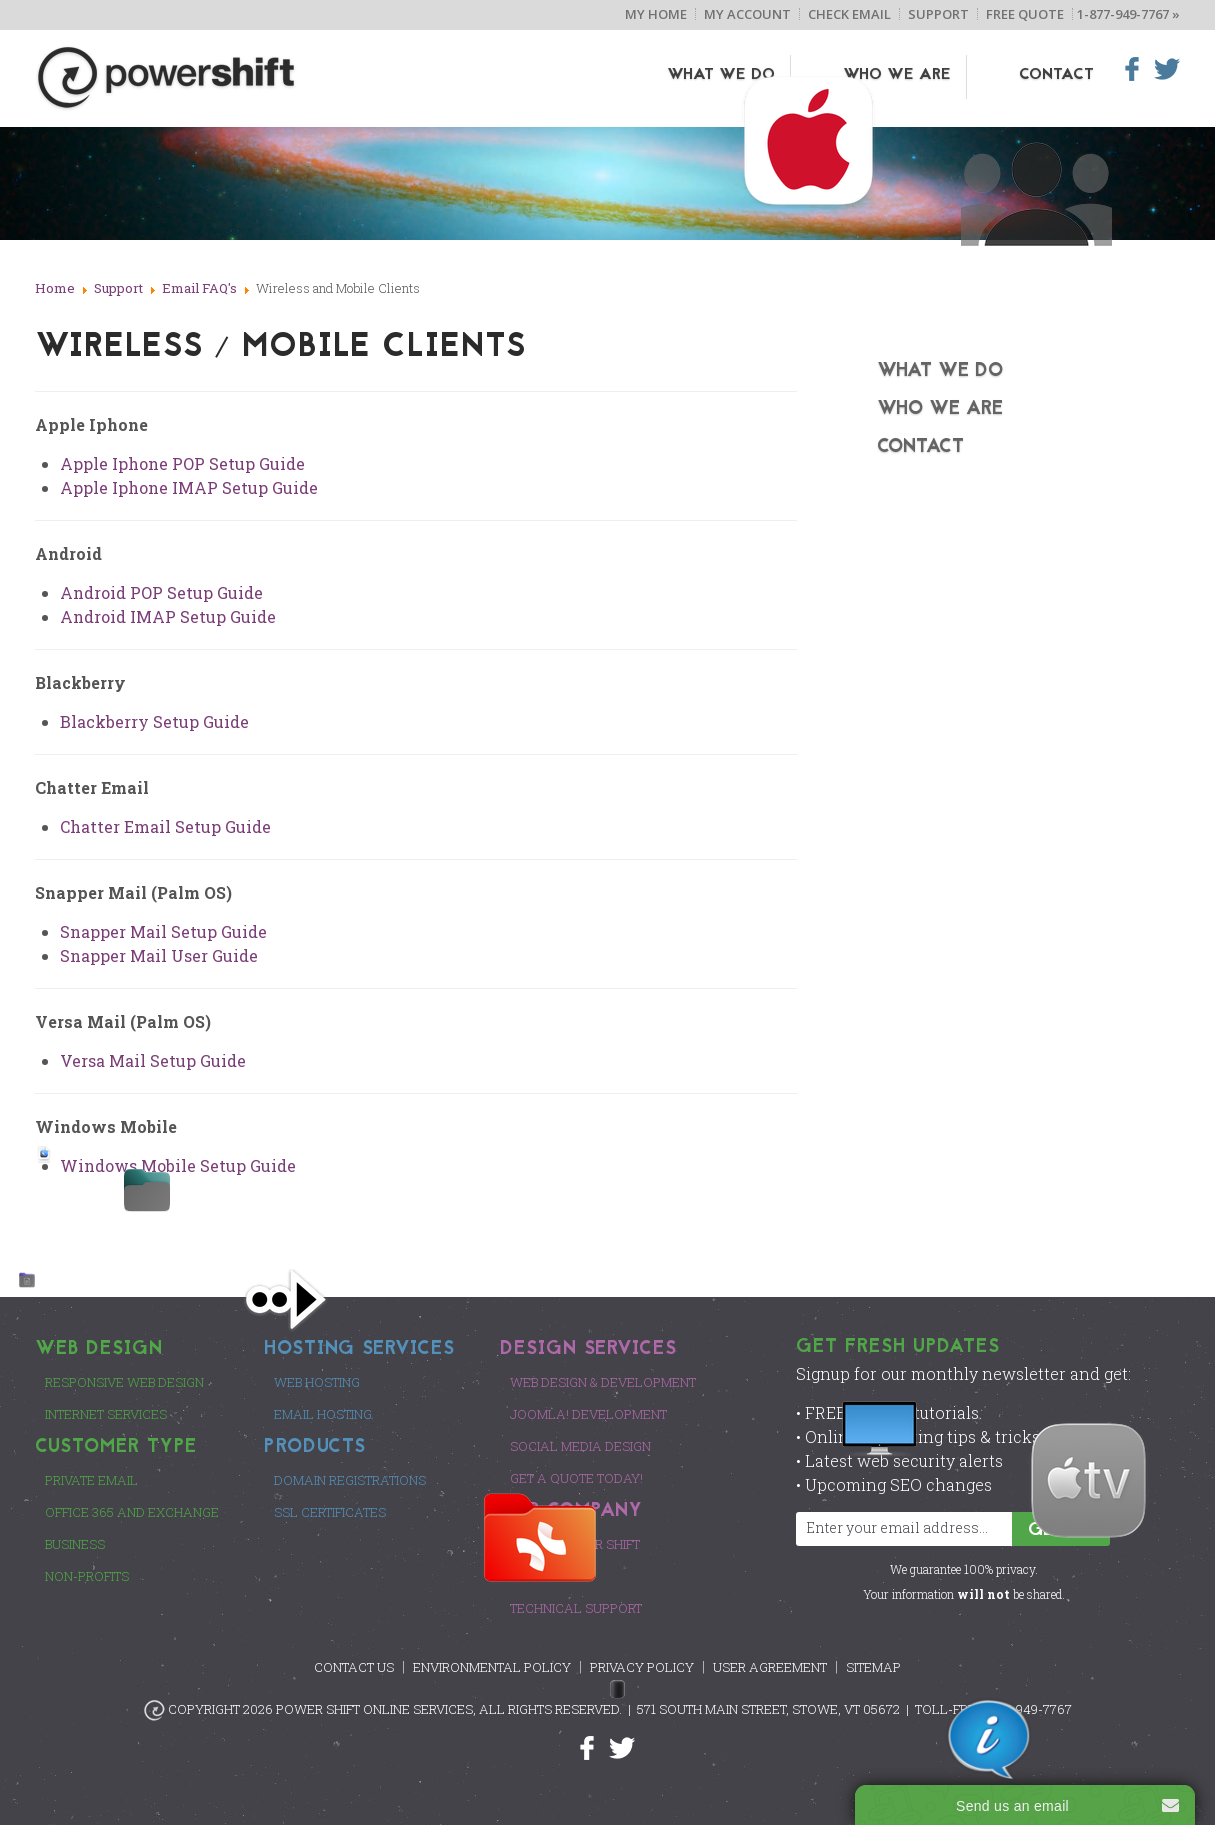  I want to click on apple homepod smart speaker device, so click(617, 1689).